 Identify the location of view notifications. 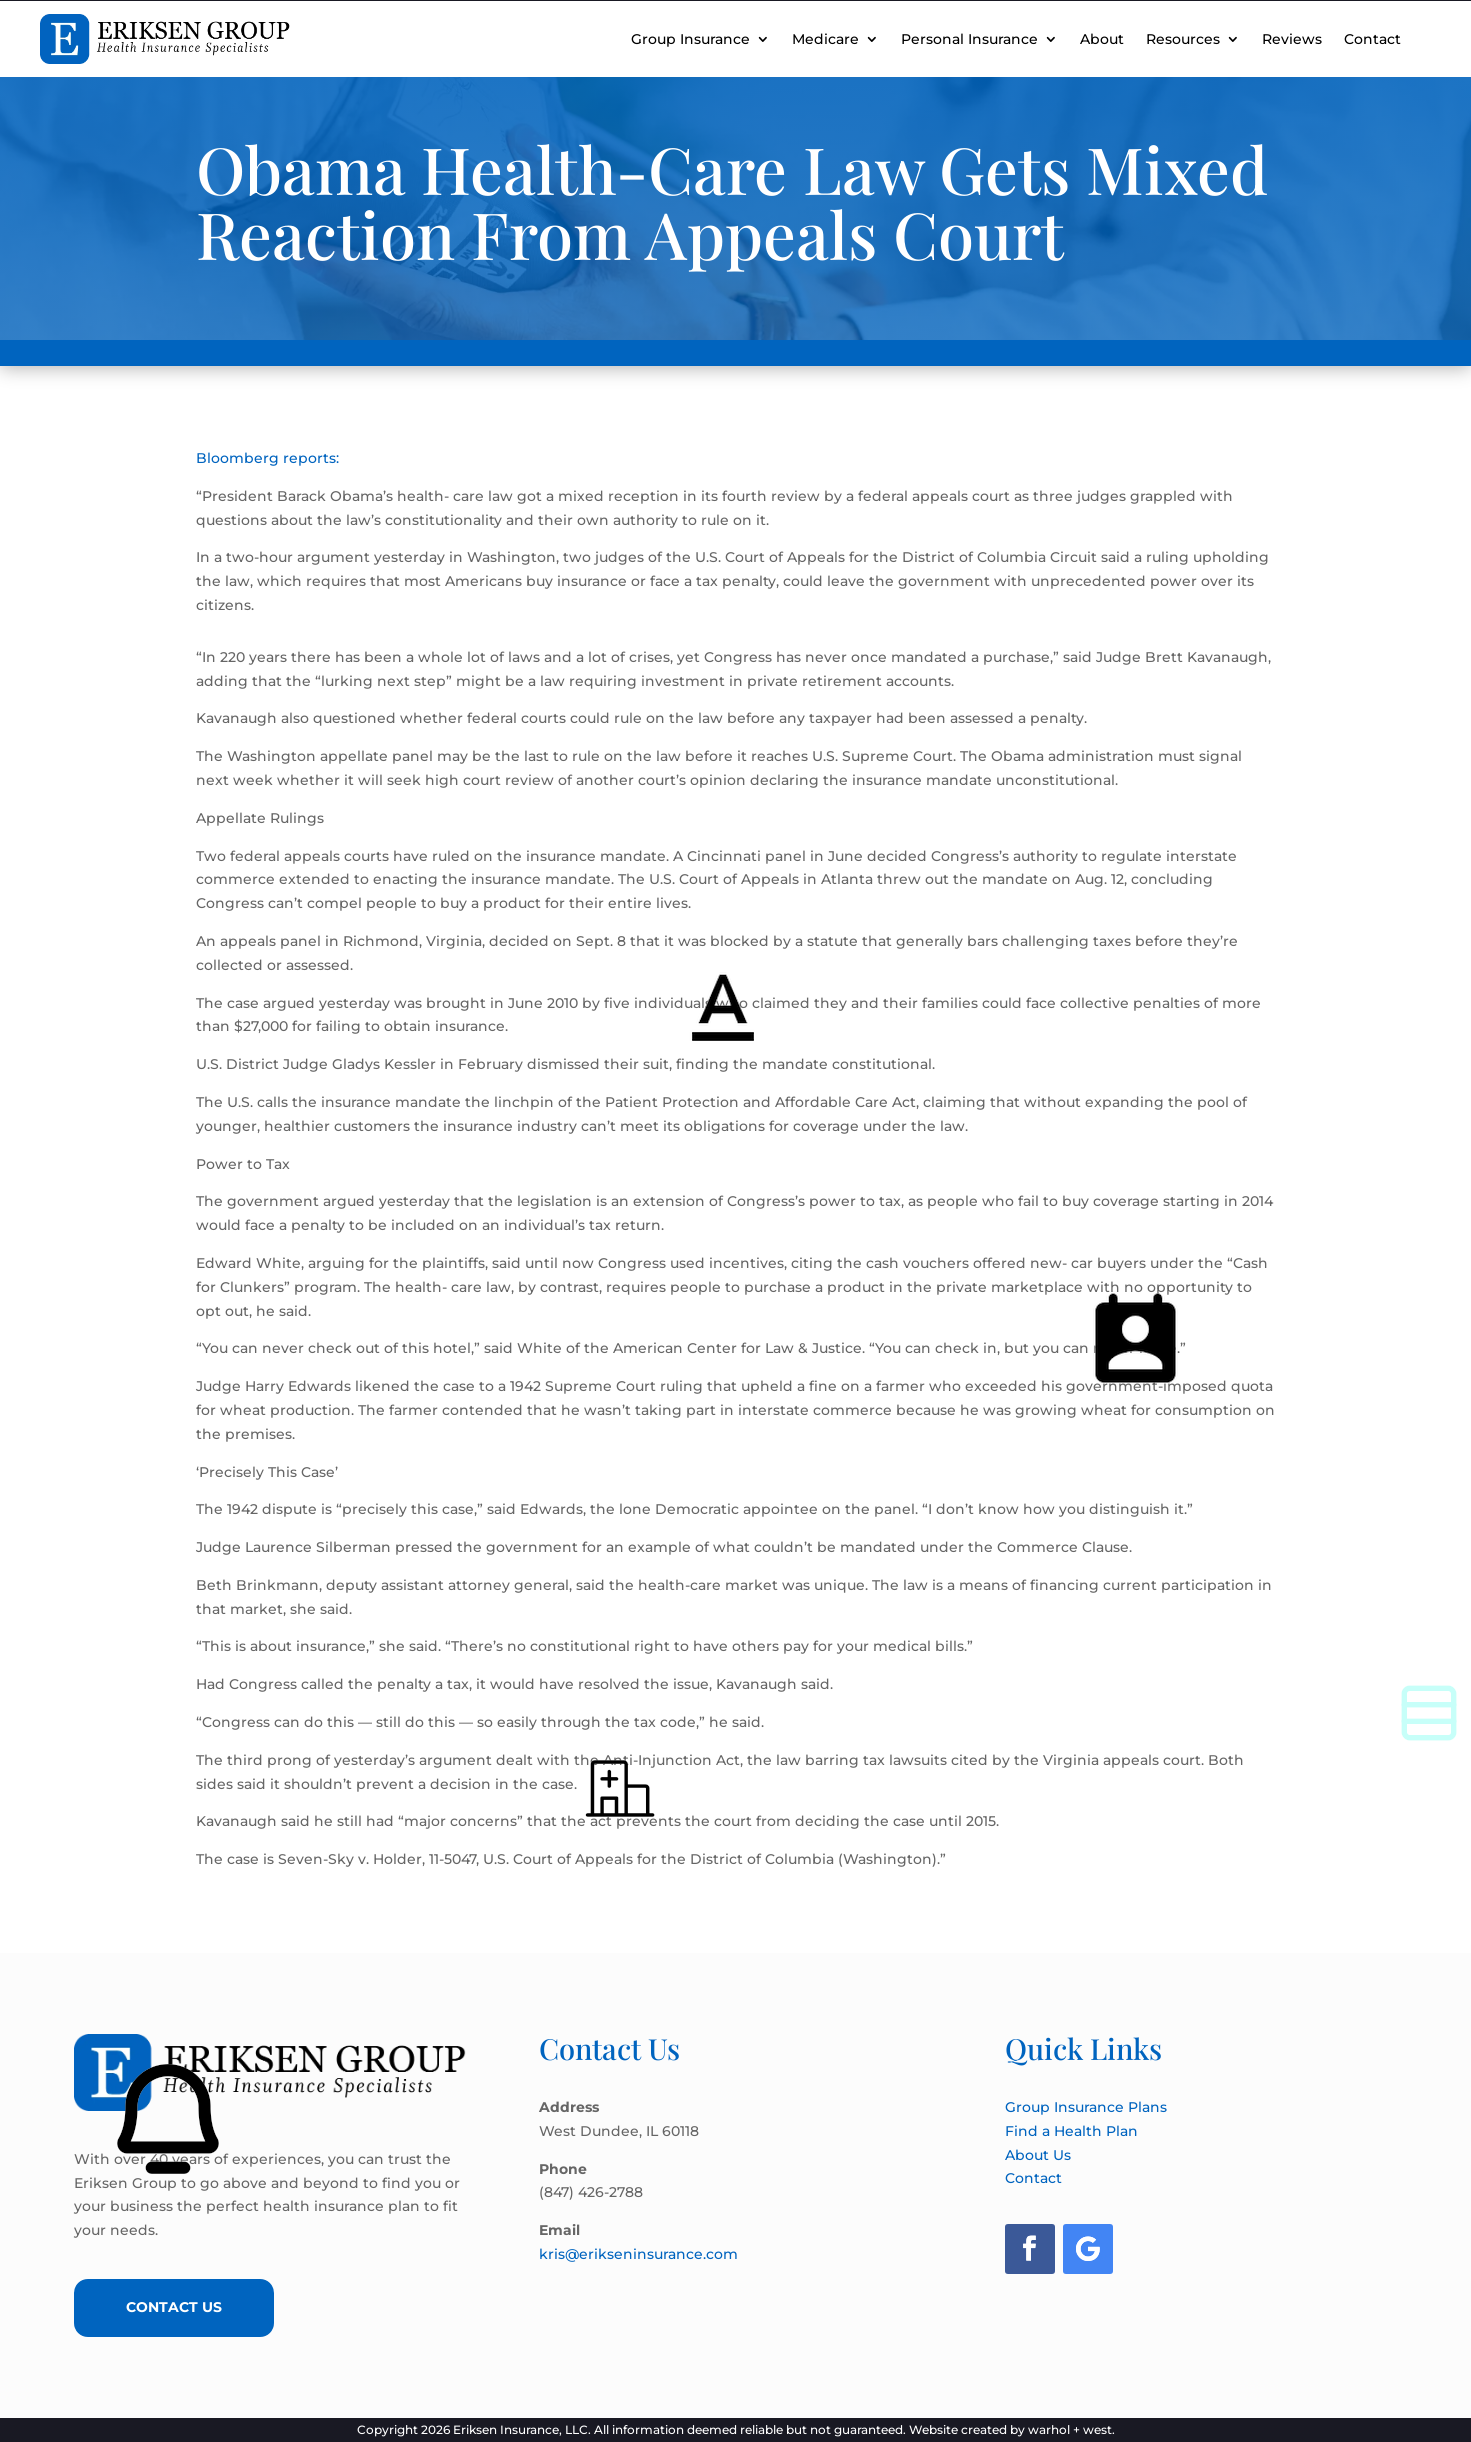
(168, 2119).